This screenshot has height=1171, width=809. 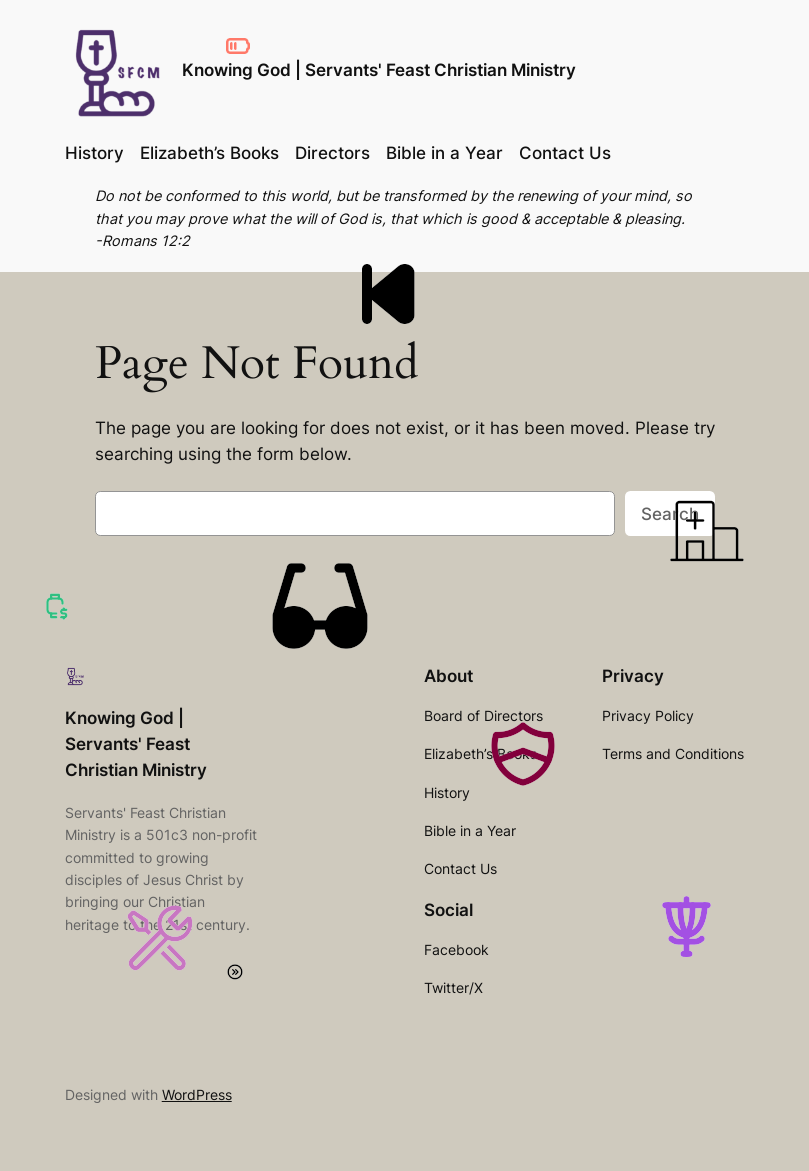 I want to click on skip forward or advance to next item, so click(x=235, y=972).